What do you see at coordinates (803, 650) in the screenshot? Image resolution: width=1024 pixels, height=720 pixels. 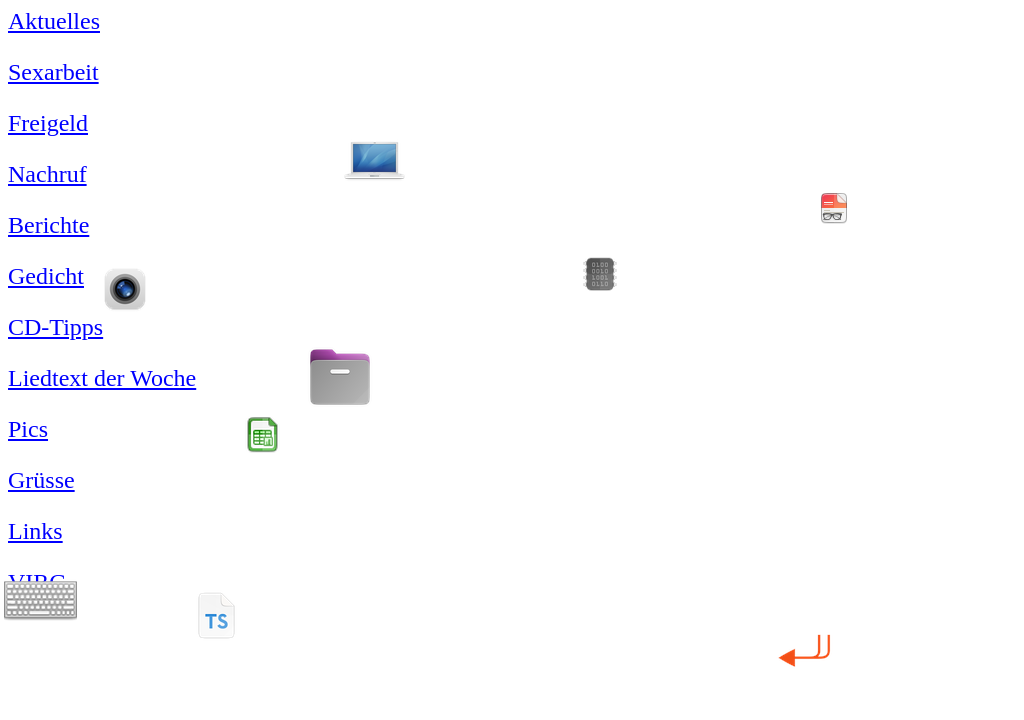 I see `reply to all recipients of an email` at bounding box center [803, 650].